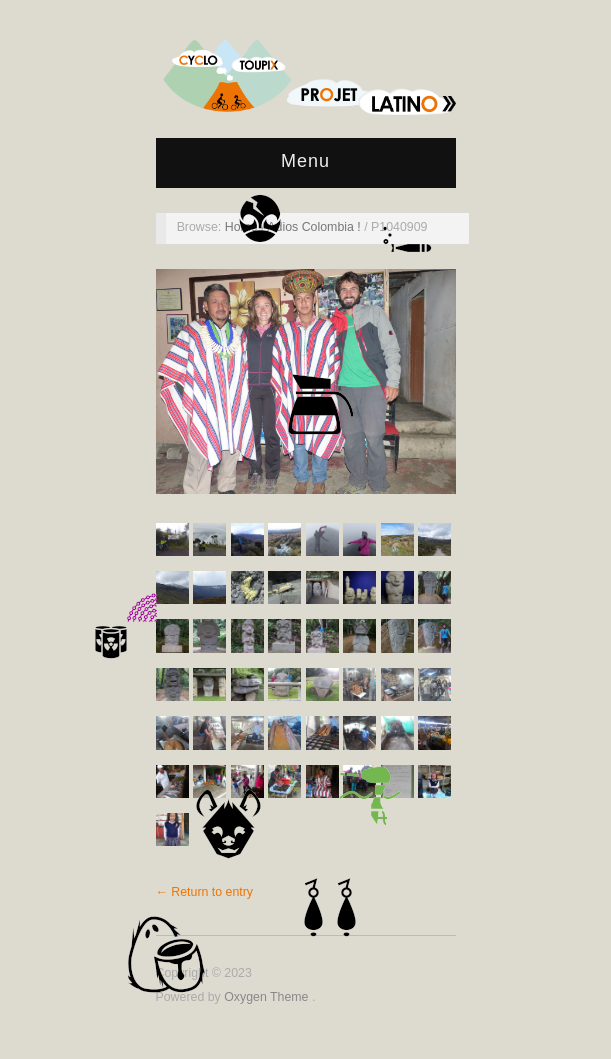 This screenshot has height=1059, width=611. What do you see at coordinates (321, 404) in the screenshot?
I see `indicates coffee is available or brewing` at bounding box center [321, 404].